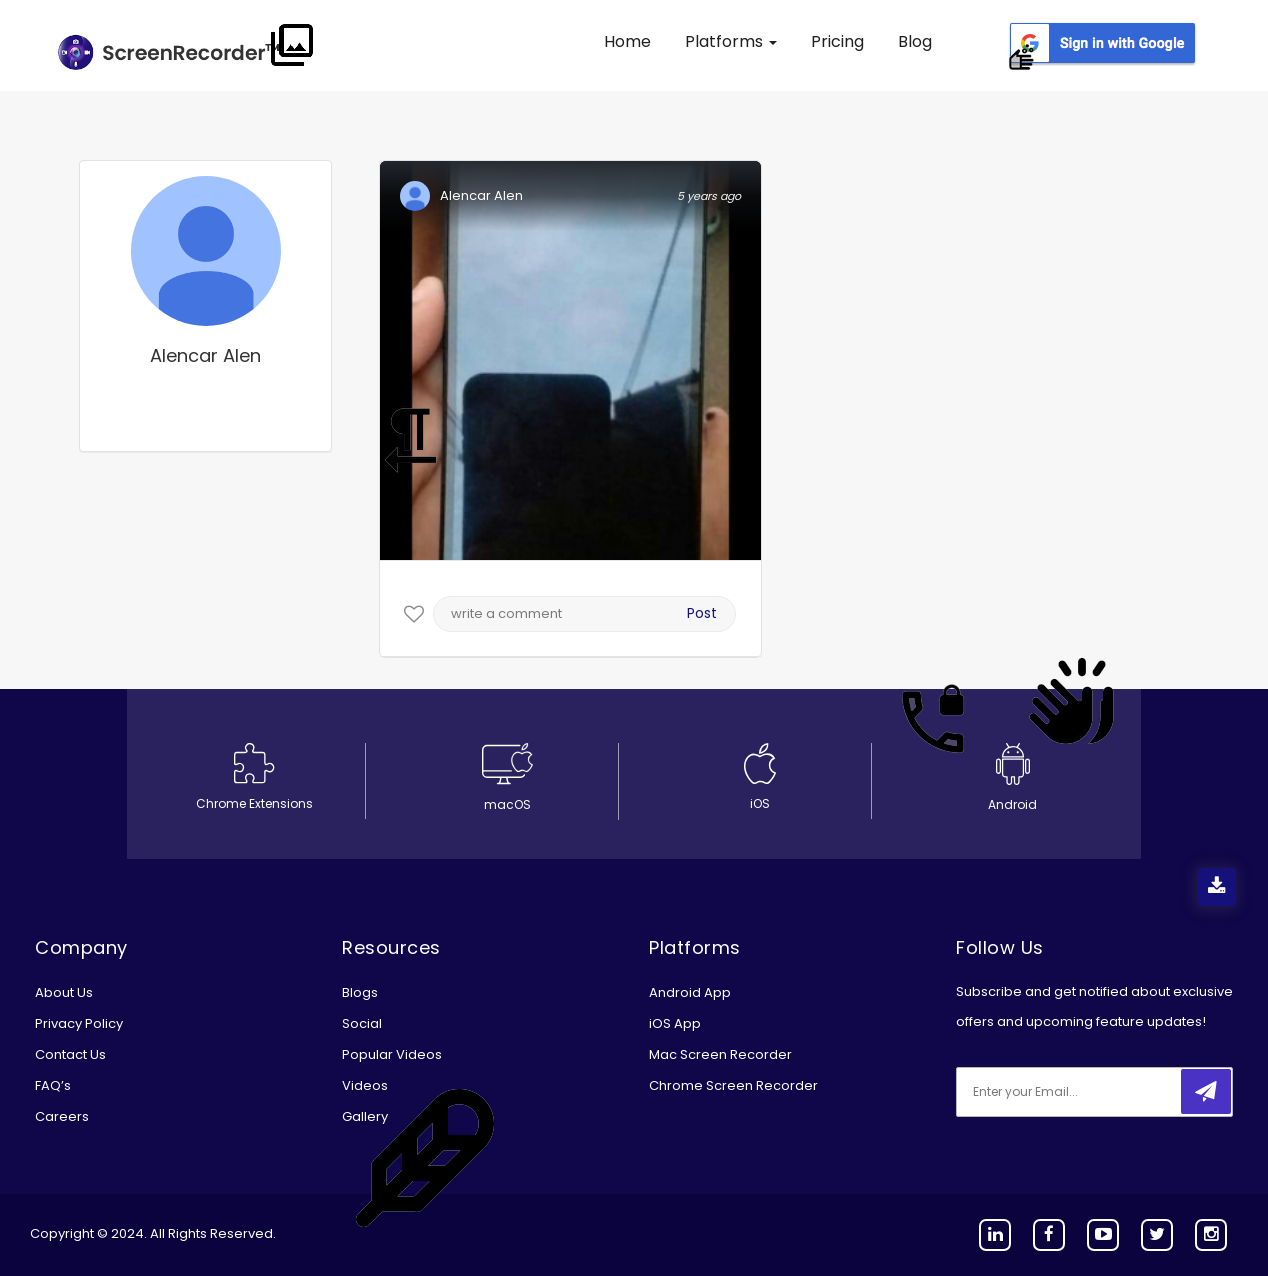  Describe the element at coordinates (292, 45) in the screenshot. I see `access your photo library` at that location.